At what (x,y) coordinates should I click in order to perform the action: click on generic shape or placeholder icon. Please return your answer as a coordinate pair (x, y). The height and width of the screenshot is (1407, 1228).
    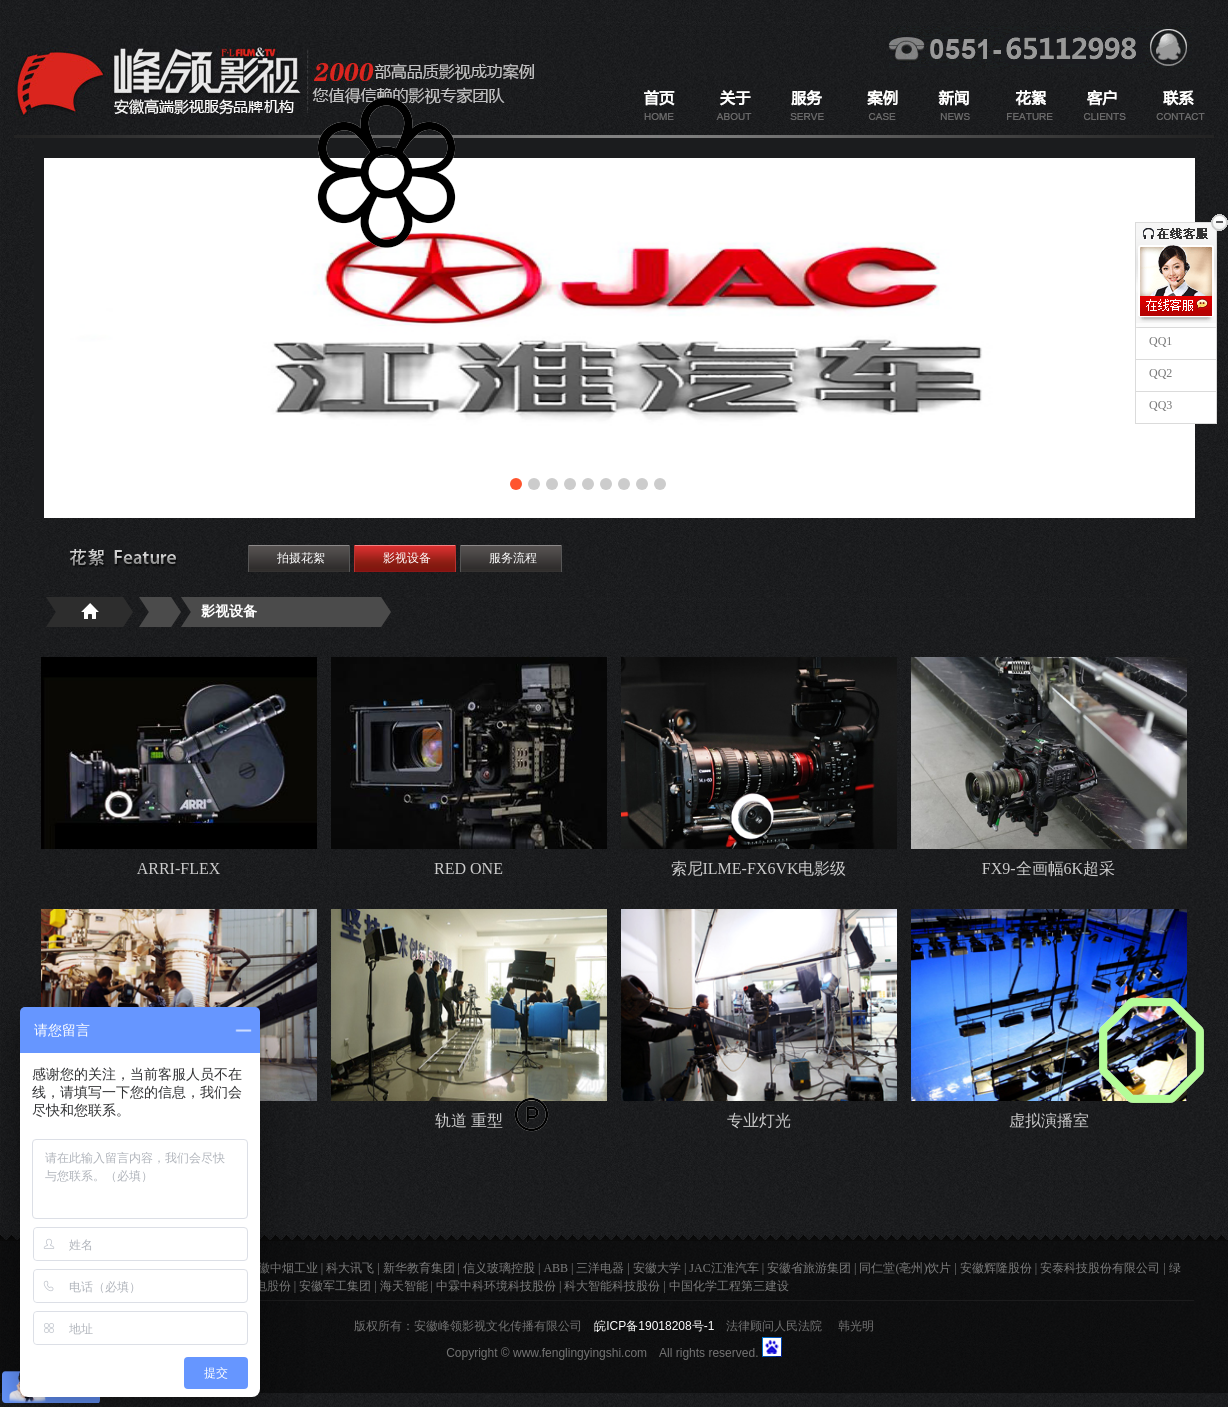
    Looking at the image, I should click on (1151, 1050).